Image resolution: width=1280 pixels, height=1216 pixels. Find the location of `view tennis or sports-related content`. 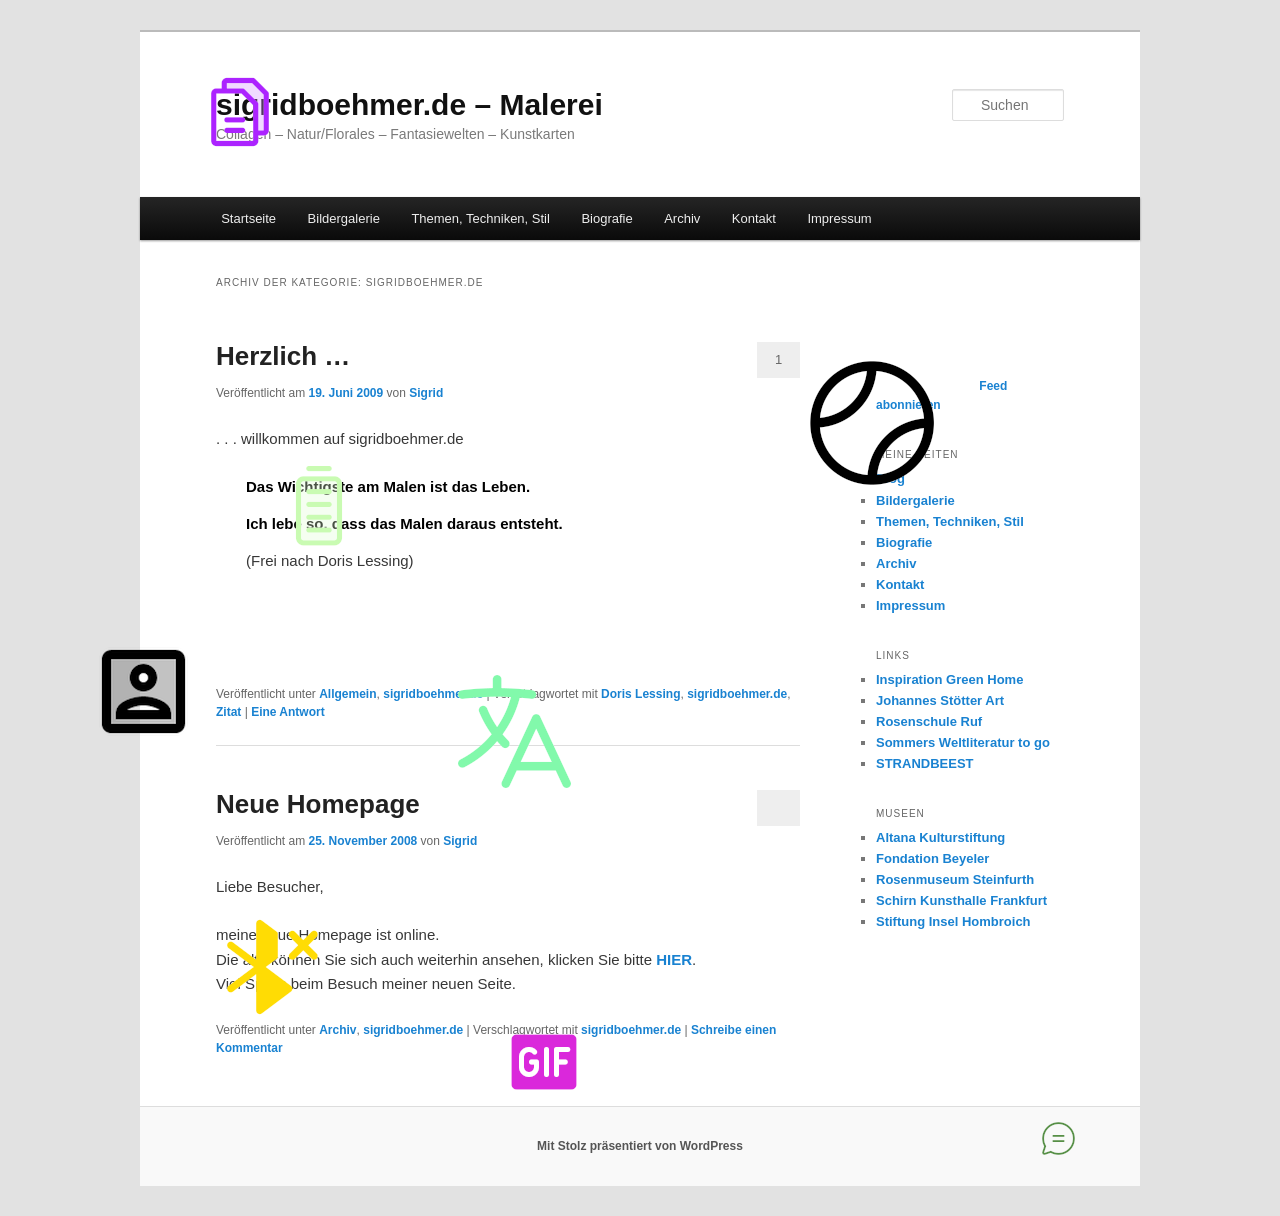

view tennis or sports-related content is located at coordinates (872, 423).